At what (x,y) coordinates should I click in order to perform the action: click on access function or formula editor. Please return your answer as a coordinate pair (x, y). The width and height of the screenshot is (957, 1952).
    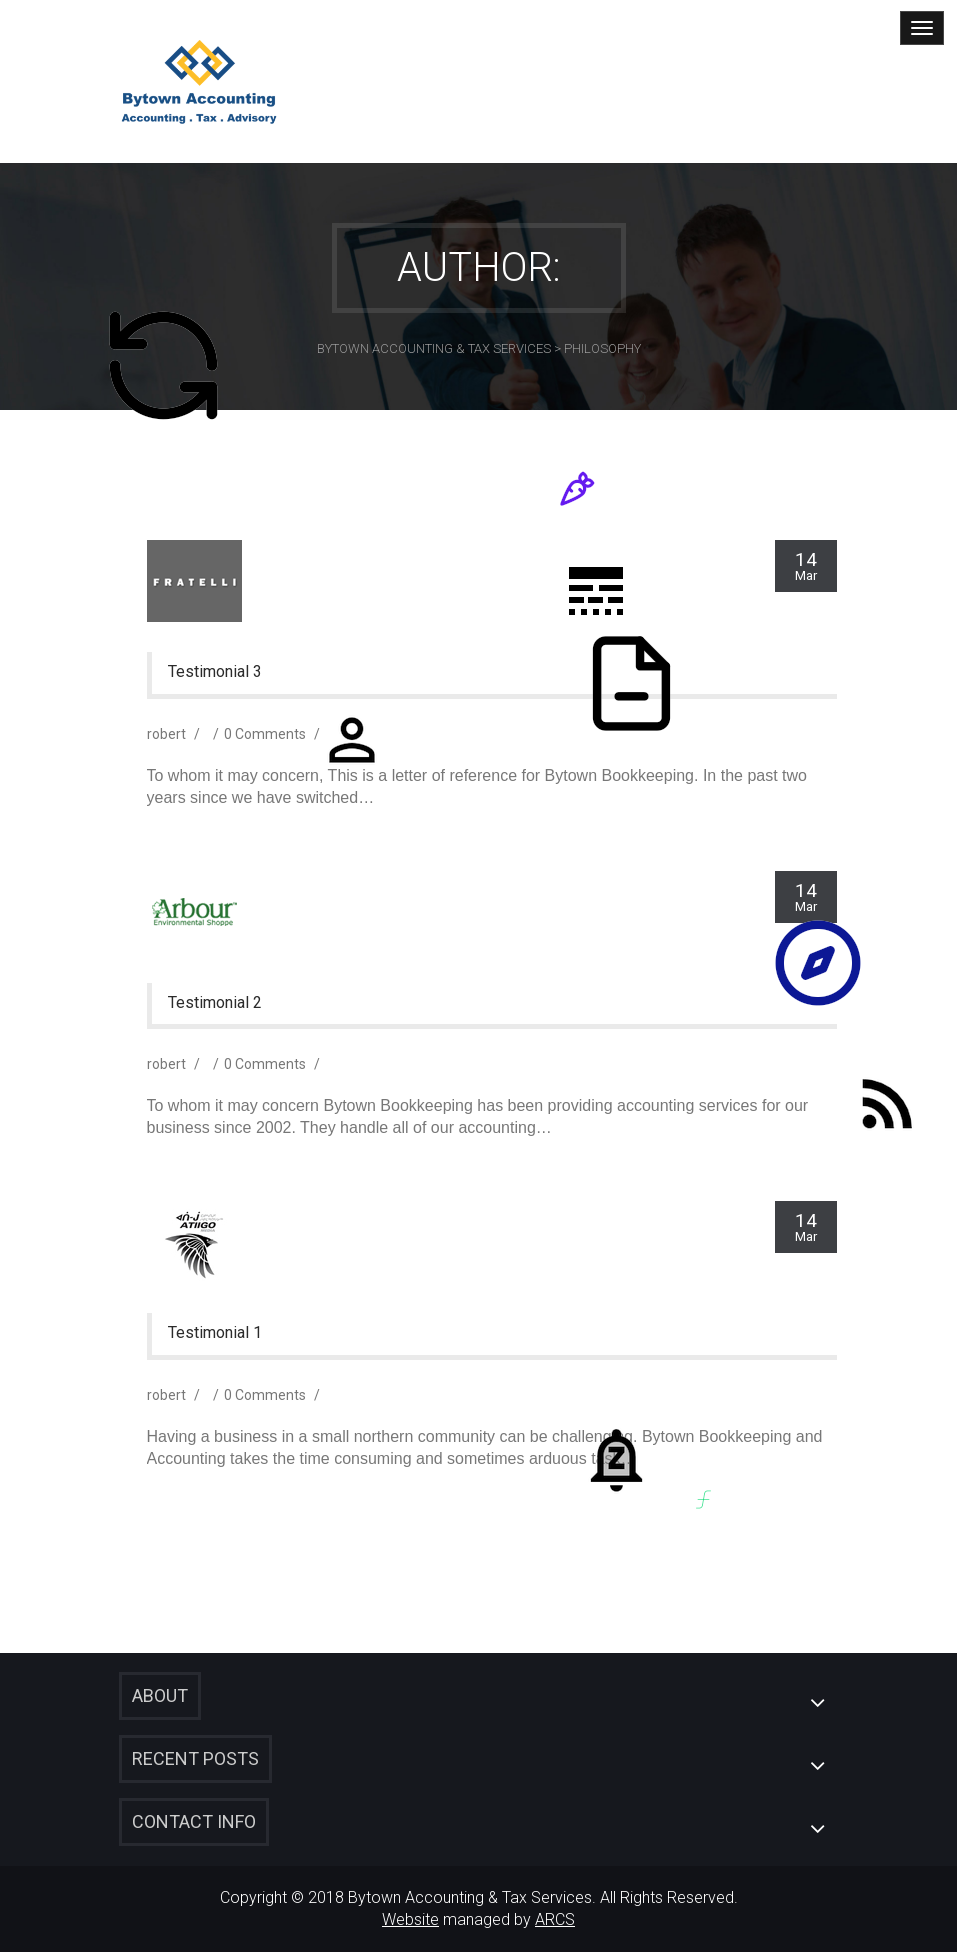
    Looking at the image, I should click on (703, 1499).